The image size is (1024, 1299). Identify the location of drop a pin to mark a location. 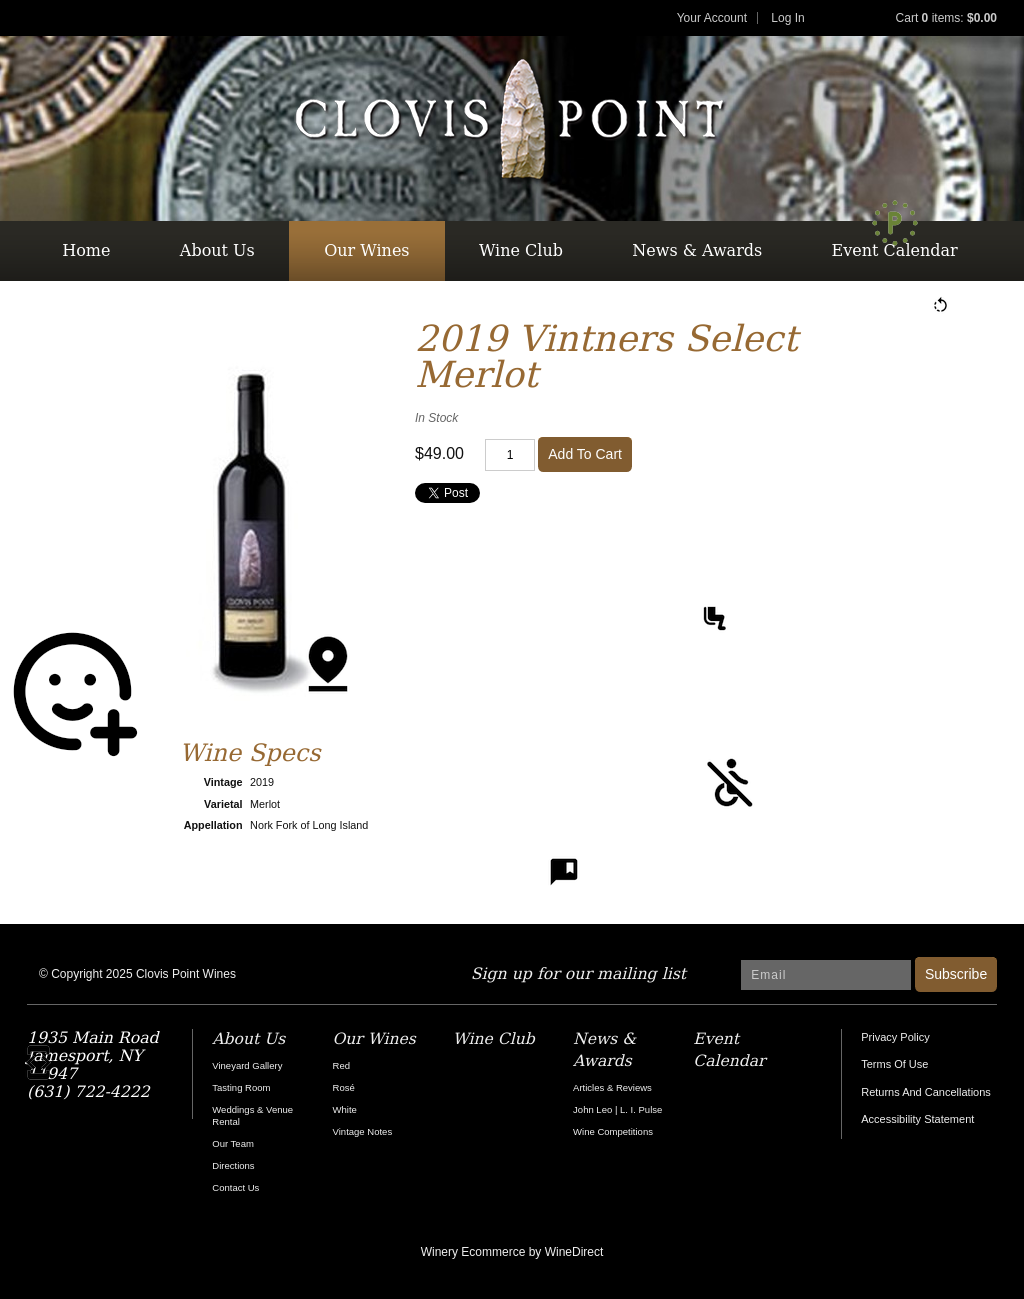
(328, 664).